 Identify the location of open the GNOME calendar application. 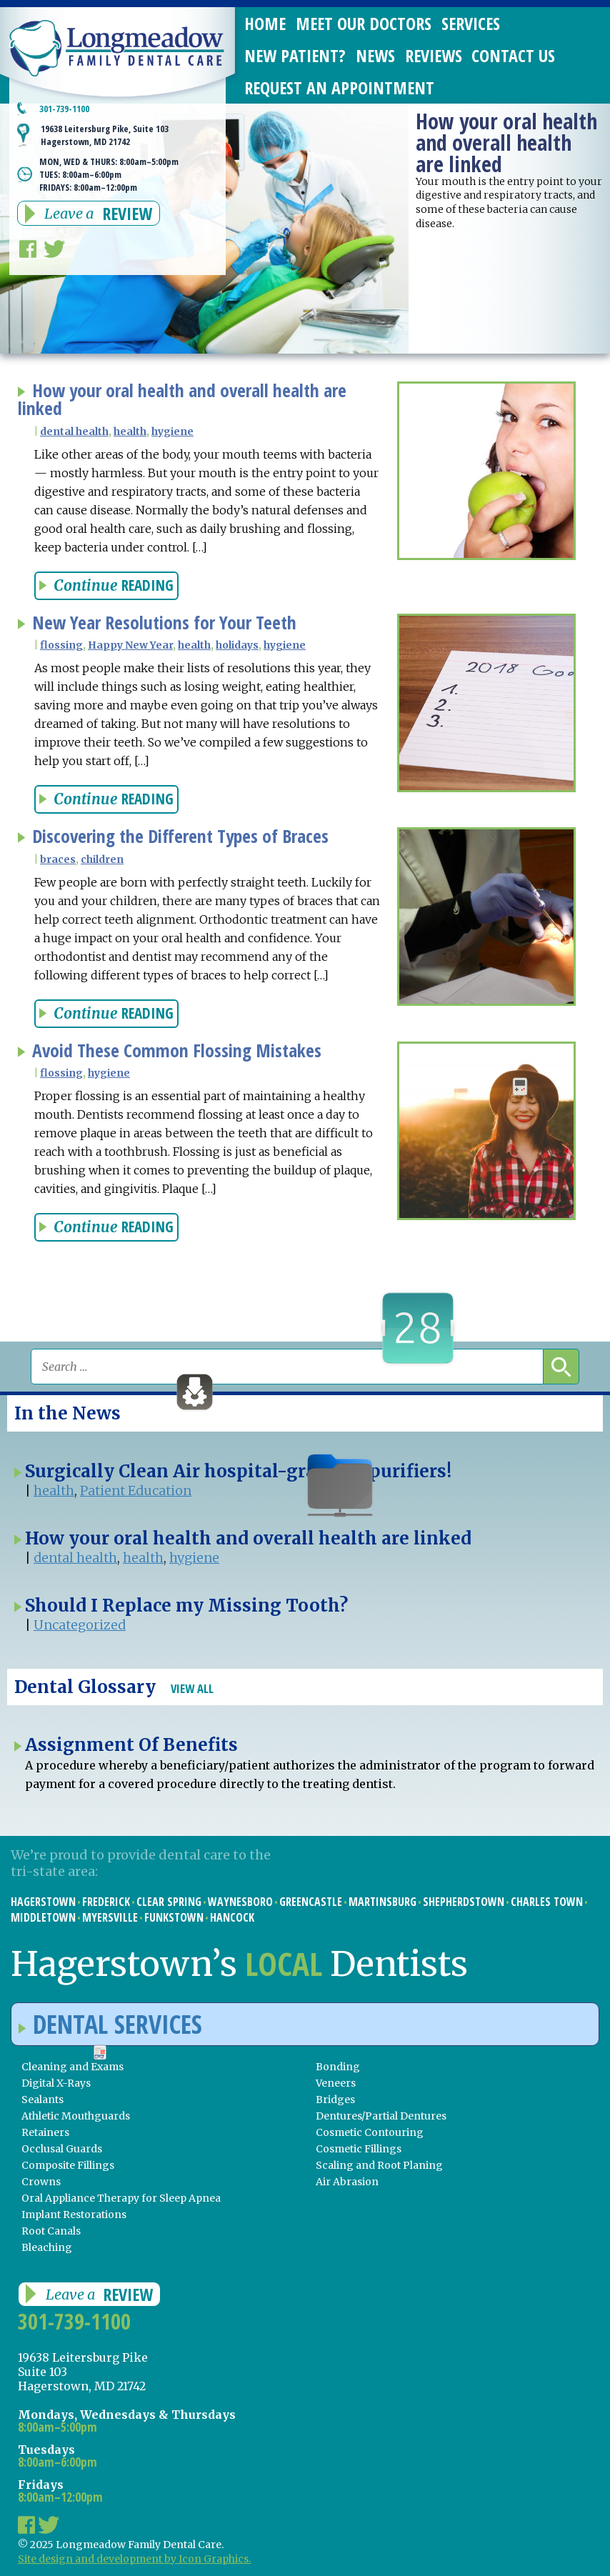
(418, 1328).